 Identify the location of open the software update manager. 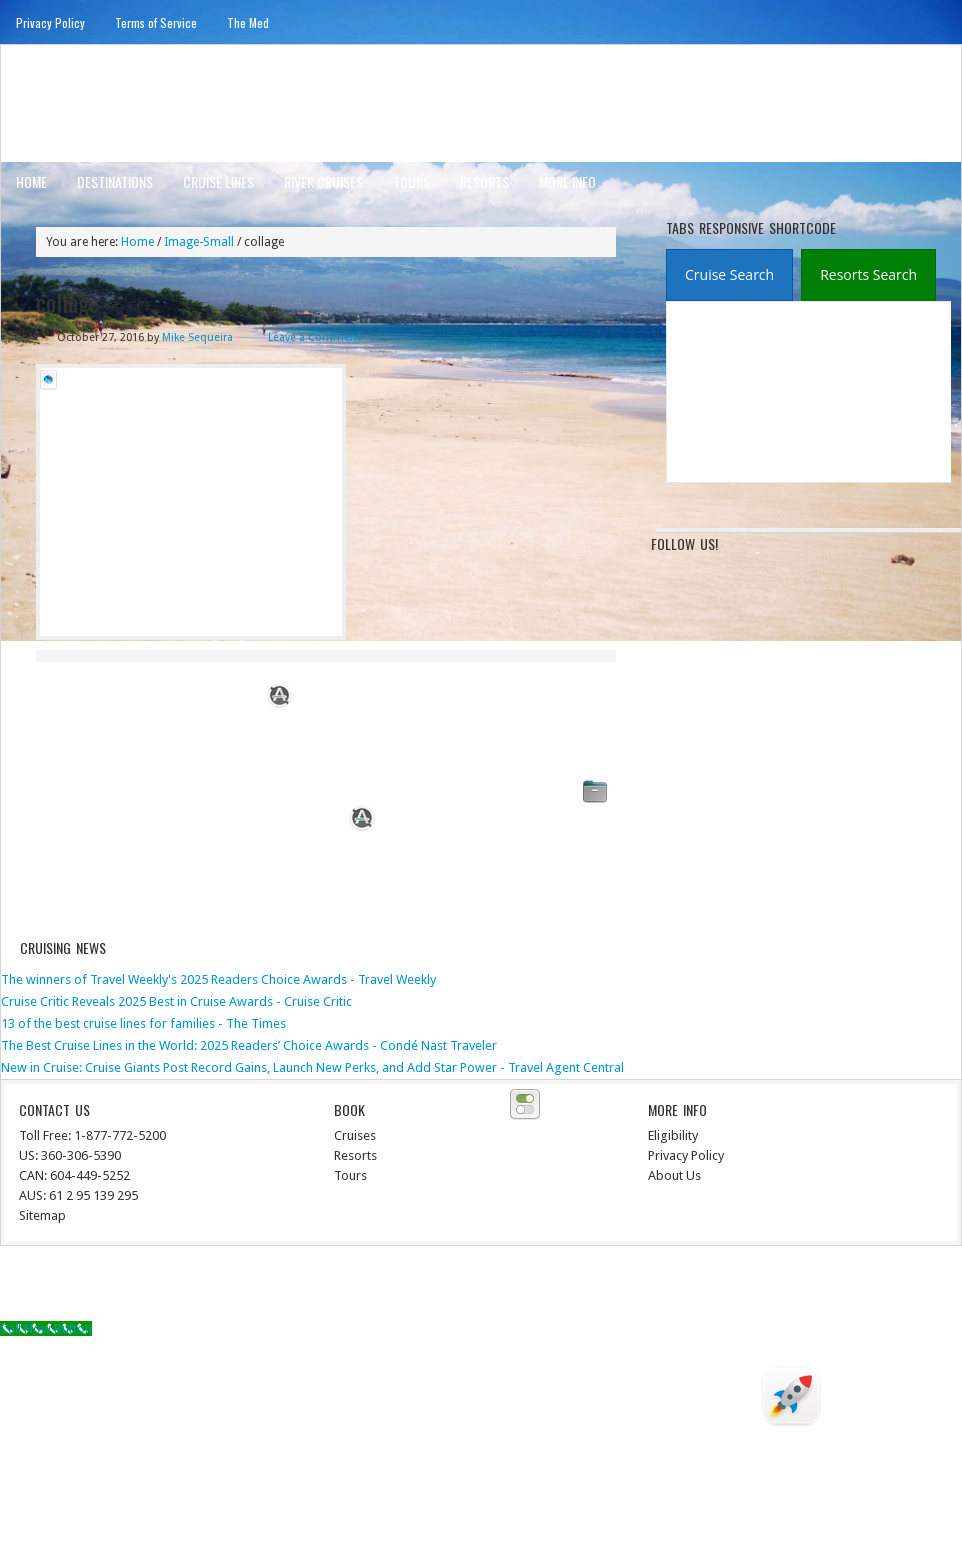
(362, 818).